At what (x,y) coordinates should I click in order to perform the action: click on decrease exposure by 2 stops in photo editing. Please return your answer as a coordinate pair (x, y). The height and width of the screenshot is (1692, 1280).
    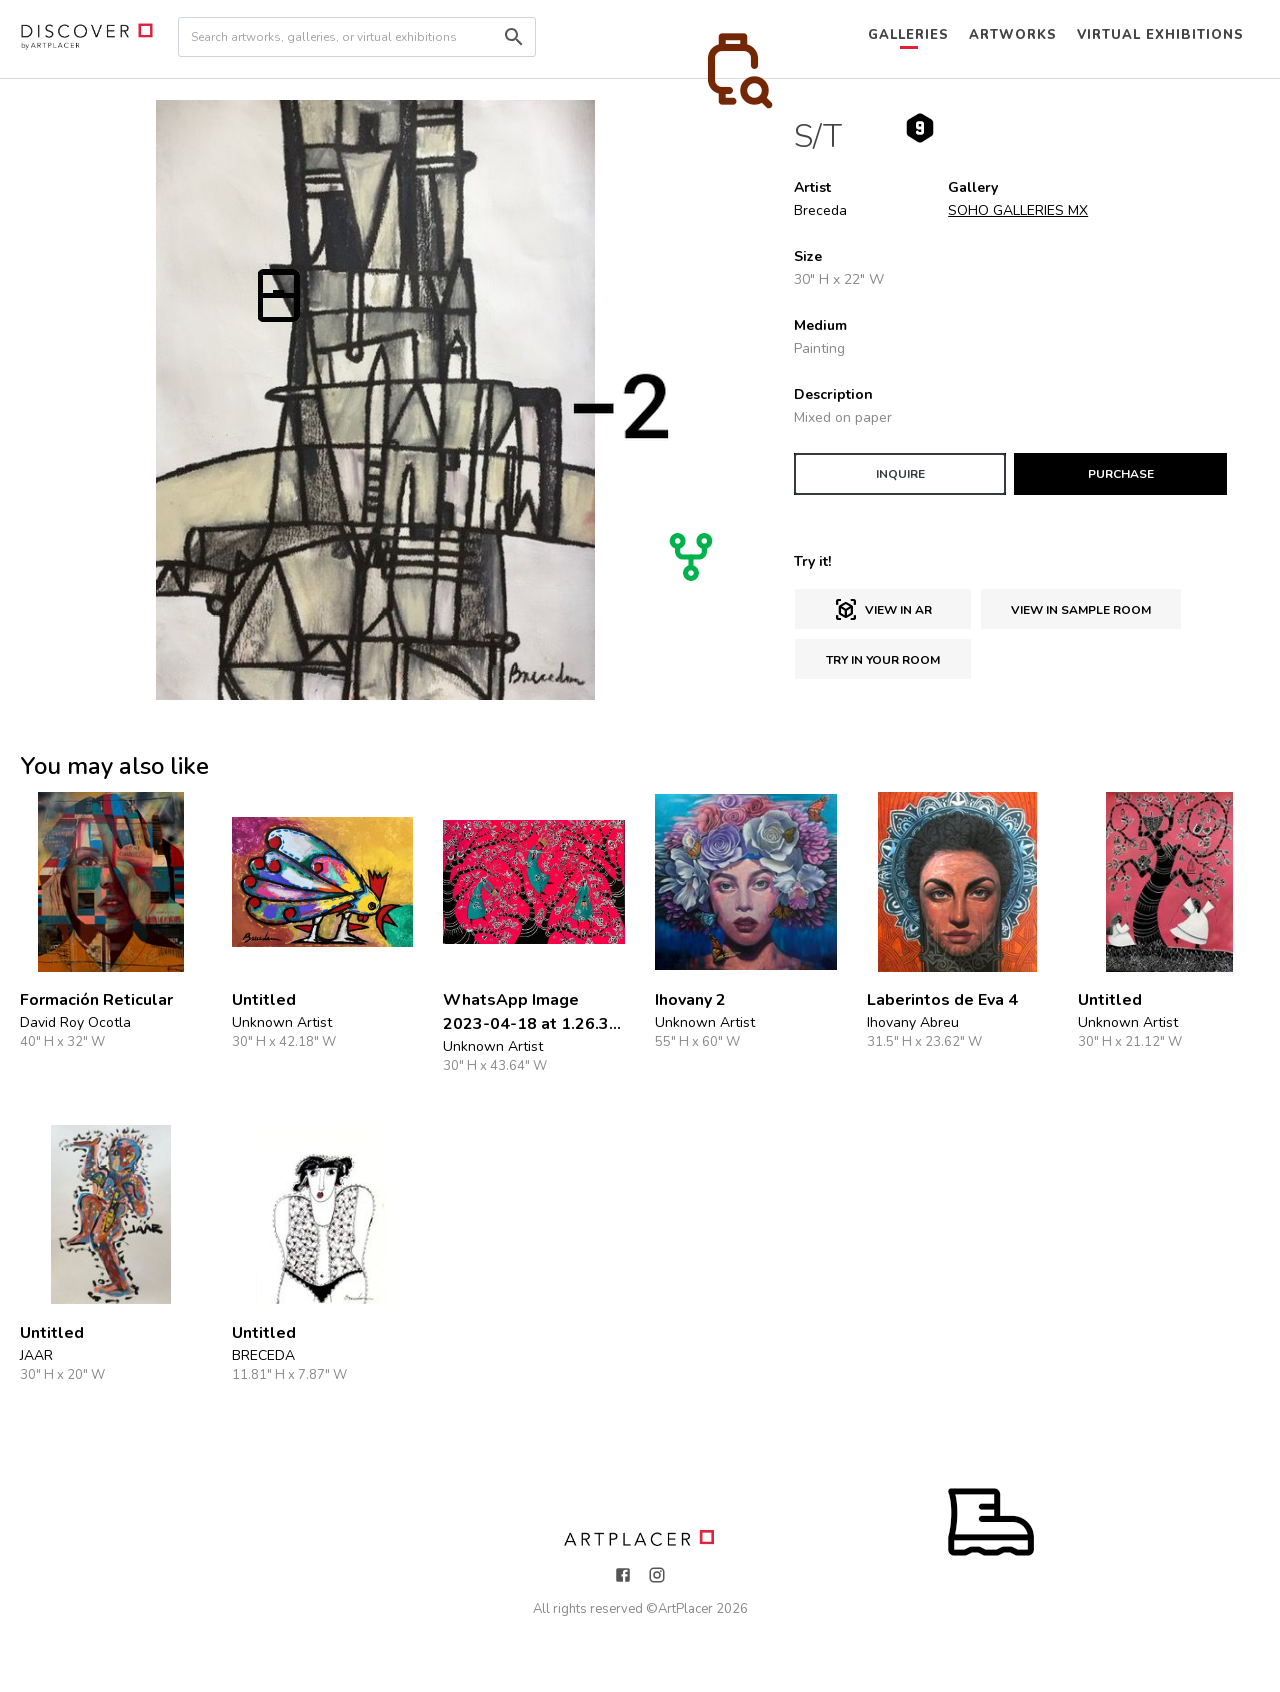
    Looking at the image, I should click on (623, 408).